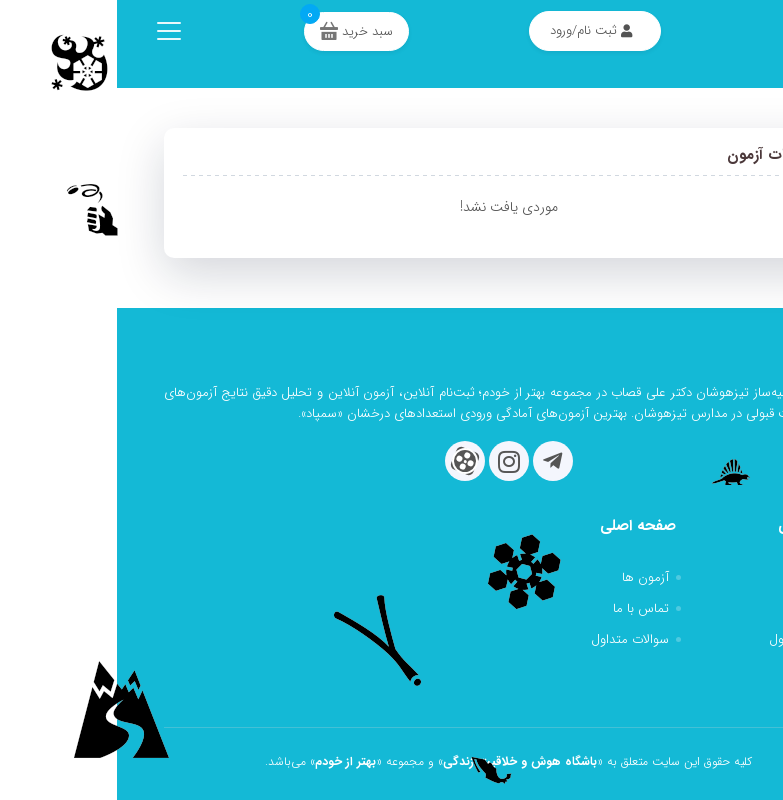 This screenshot has width=783, height=800. What do you see at coordinates (731, 472) in the screenshot?
I see `select dimetrodon character or creature` at bounding box center [731, 472].